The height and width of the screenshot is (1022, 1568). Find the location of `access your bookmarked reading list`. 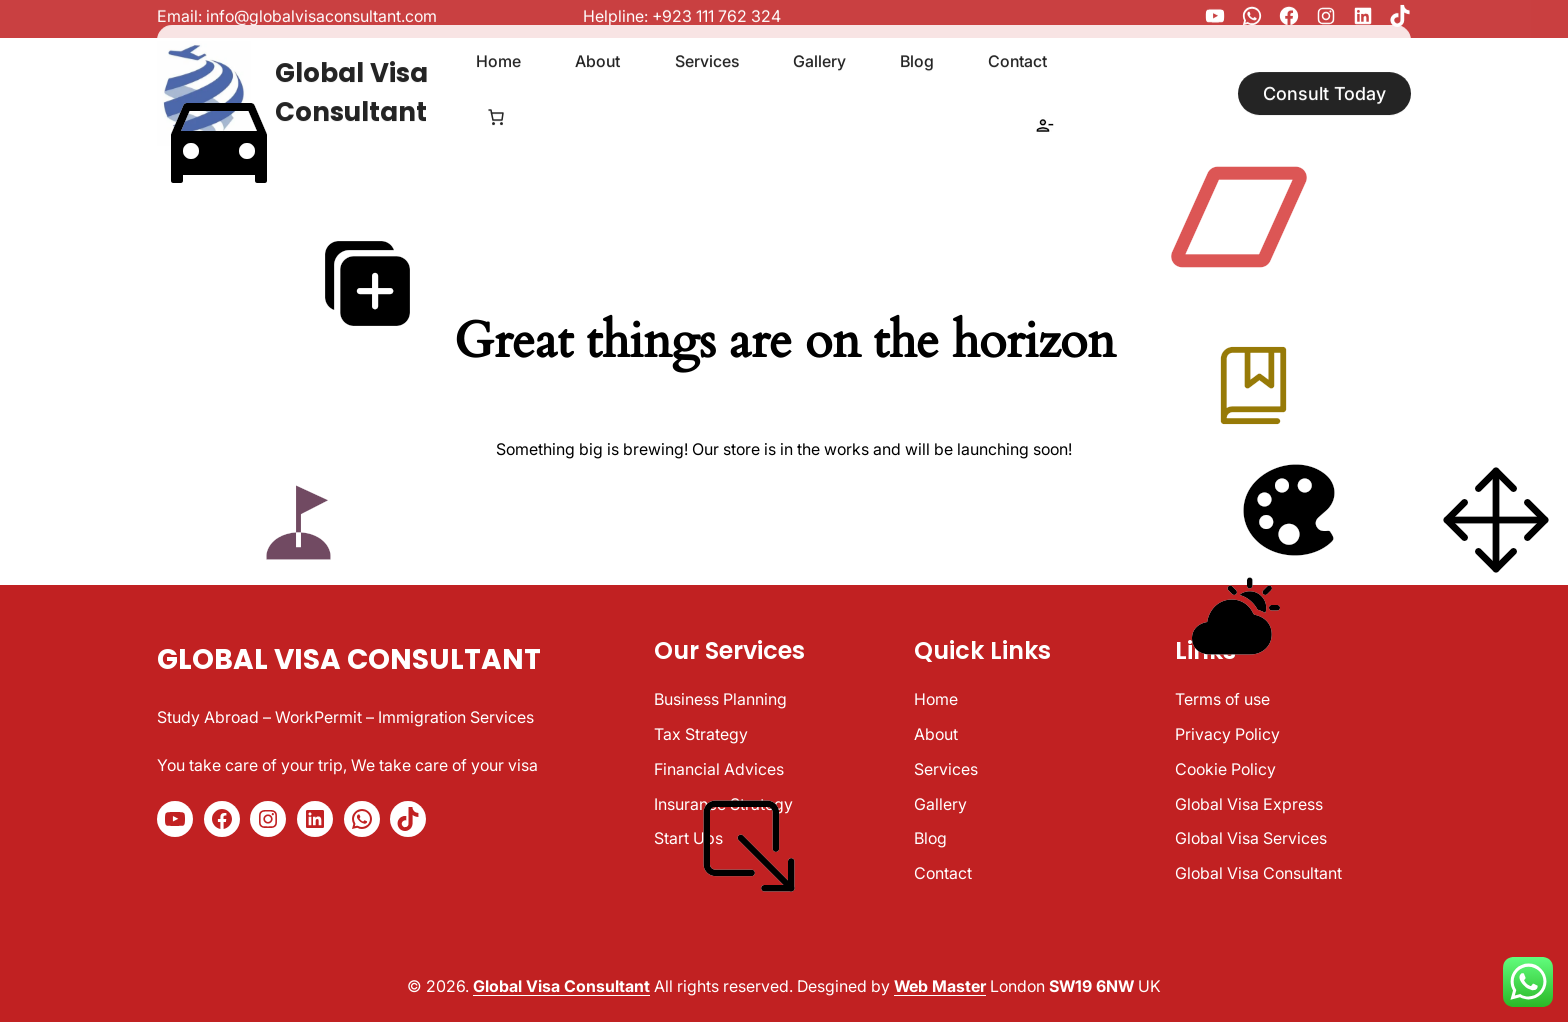

access your bookmarked reading list is located at coordinates (1253, 385).